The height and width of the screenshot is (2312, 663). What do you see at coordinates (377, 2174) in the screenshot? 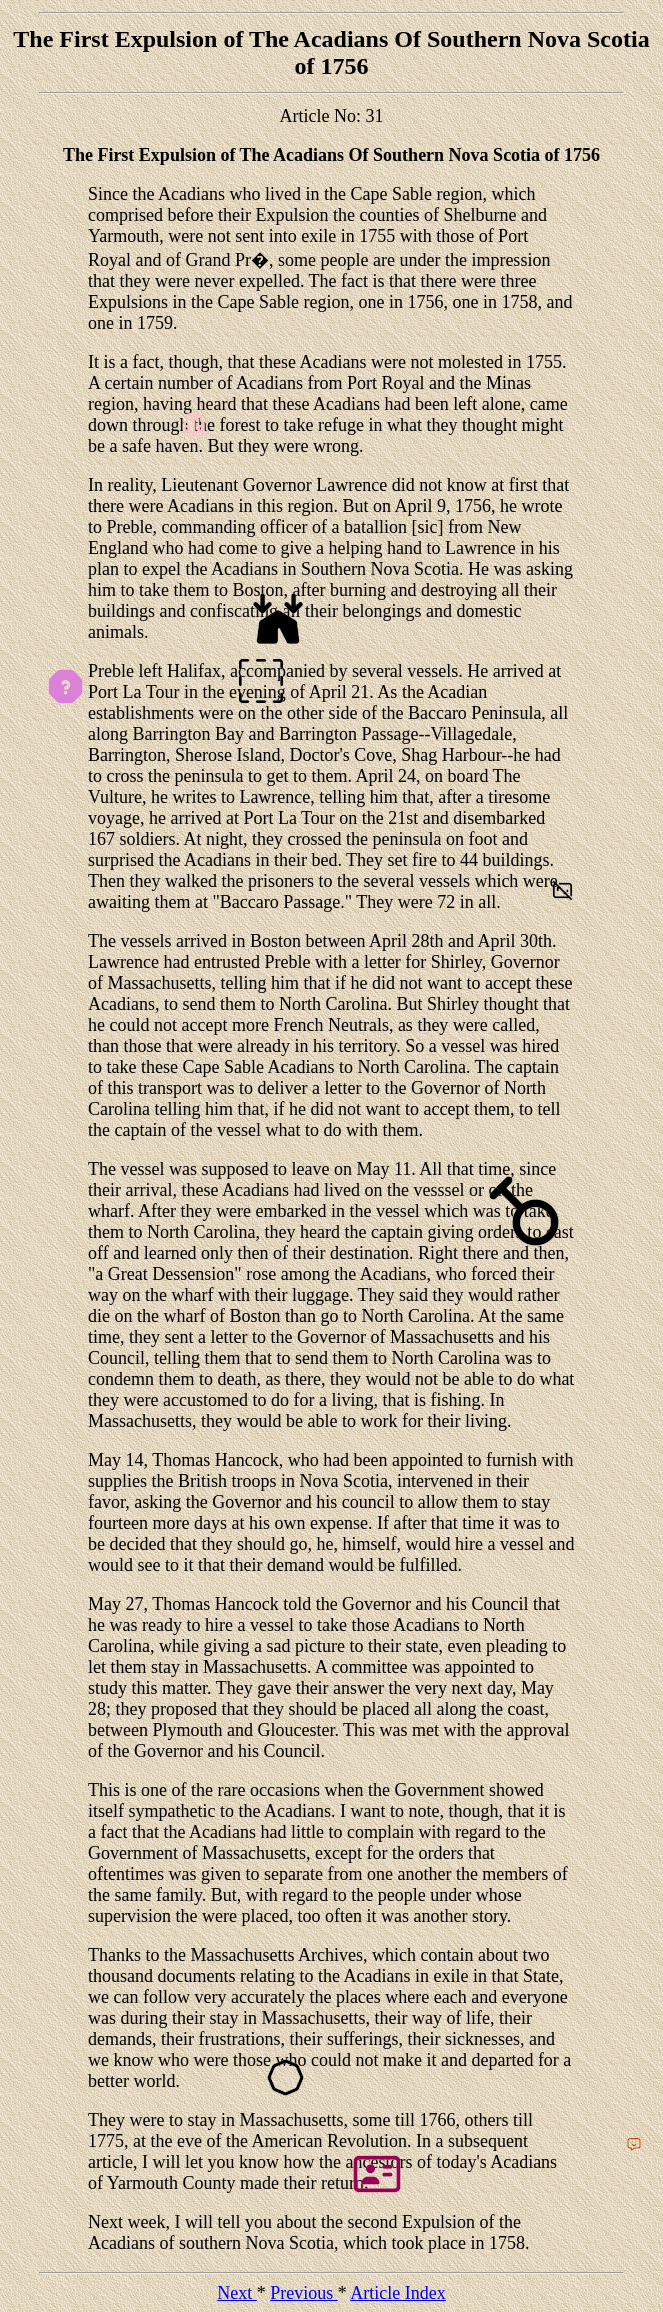
I see `view contact details` at bounding box center [377, 2174].